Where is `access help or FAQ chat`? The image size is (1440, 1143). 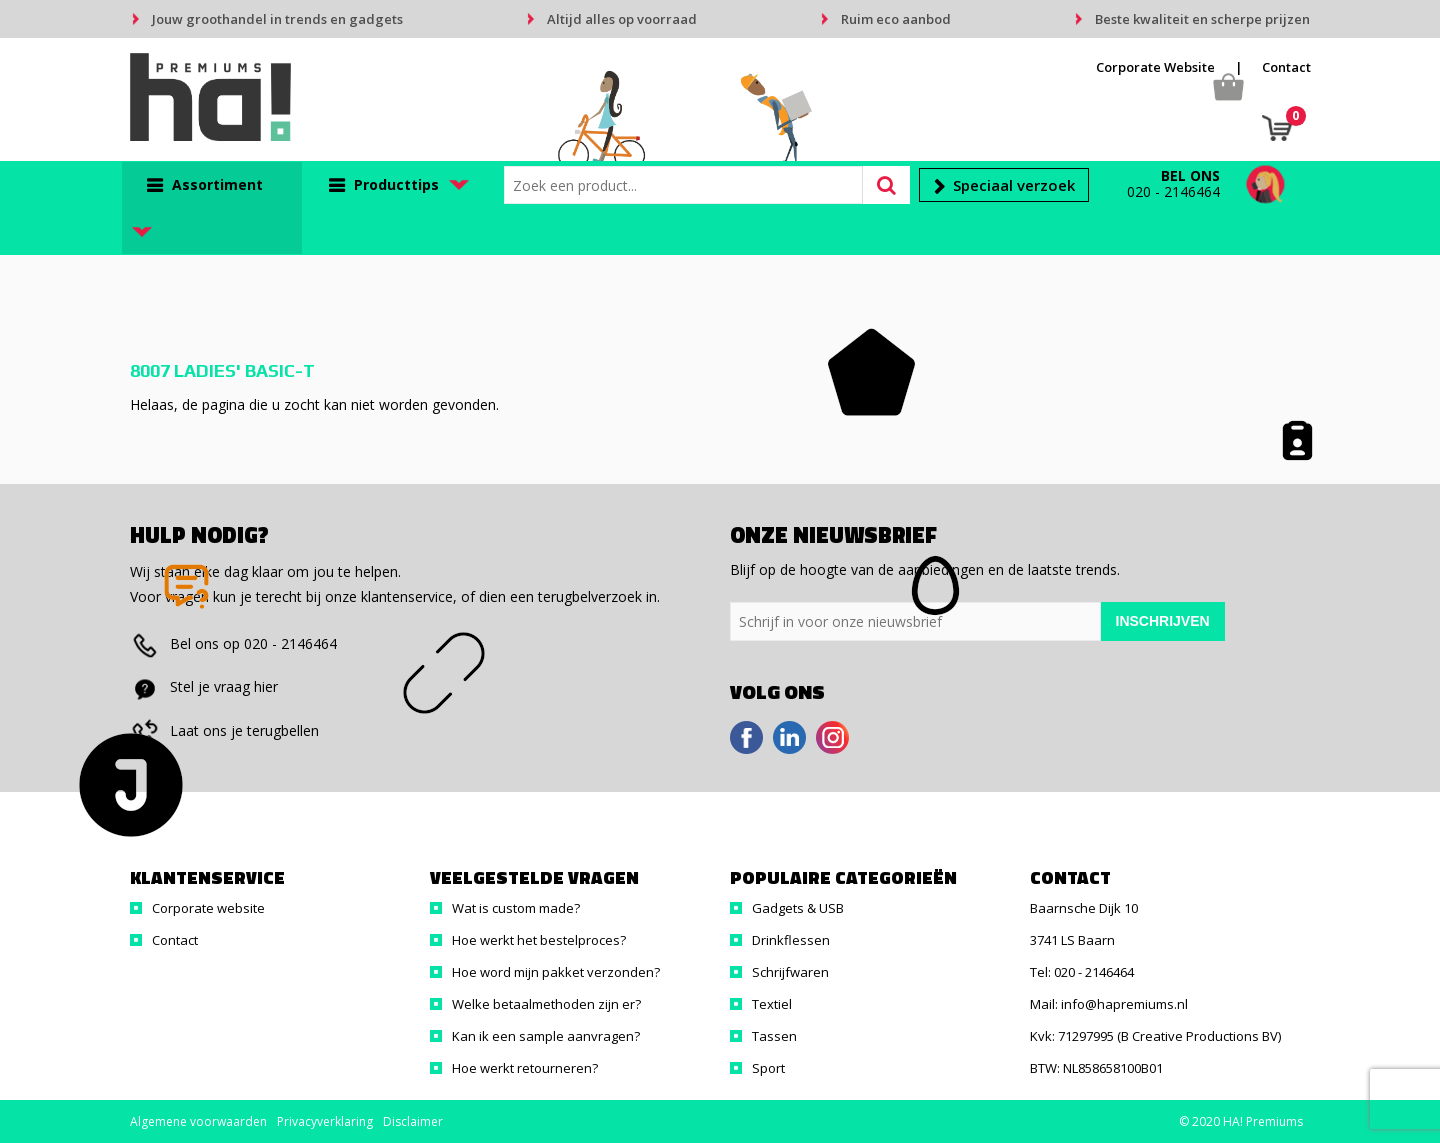
access help or FAQ chat is located at coordinates (186, 584).